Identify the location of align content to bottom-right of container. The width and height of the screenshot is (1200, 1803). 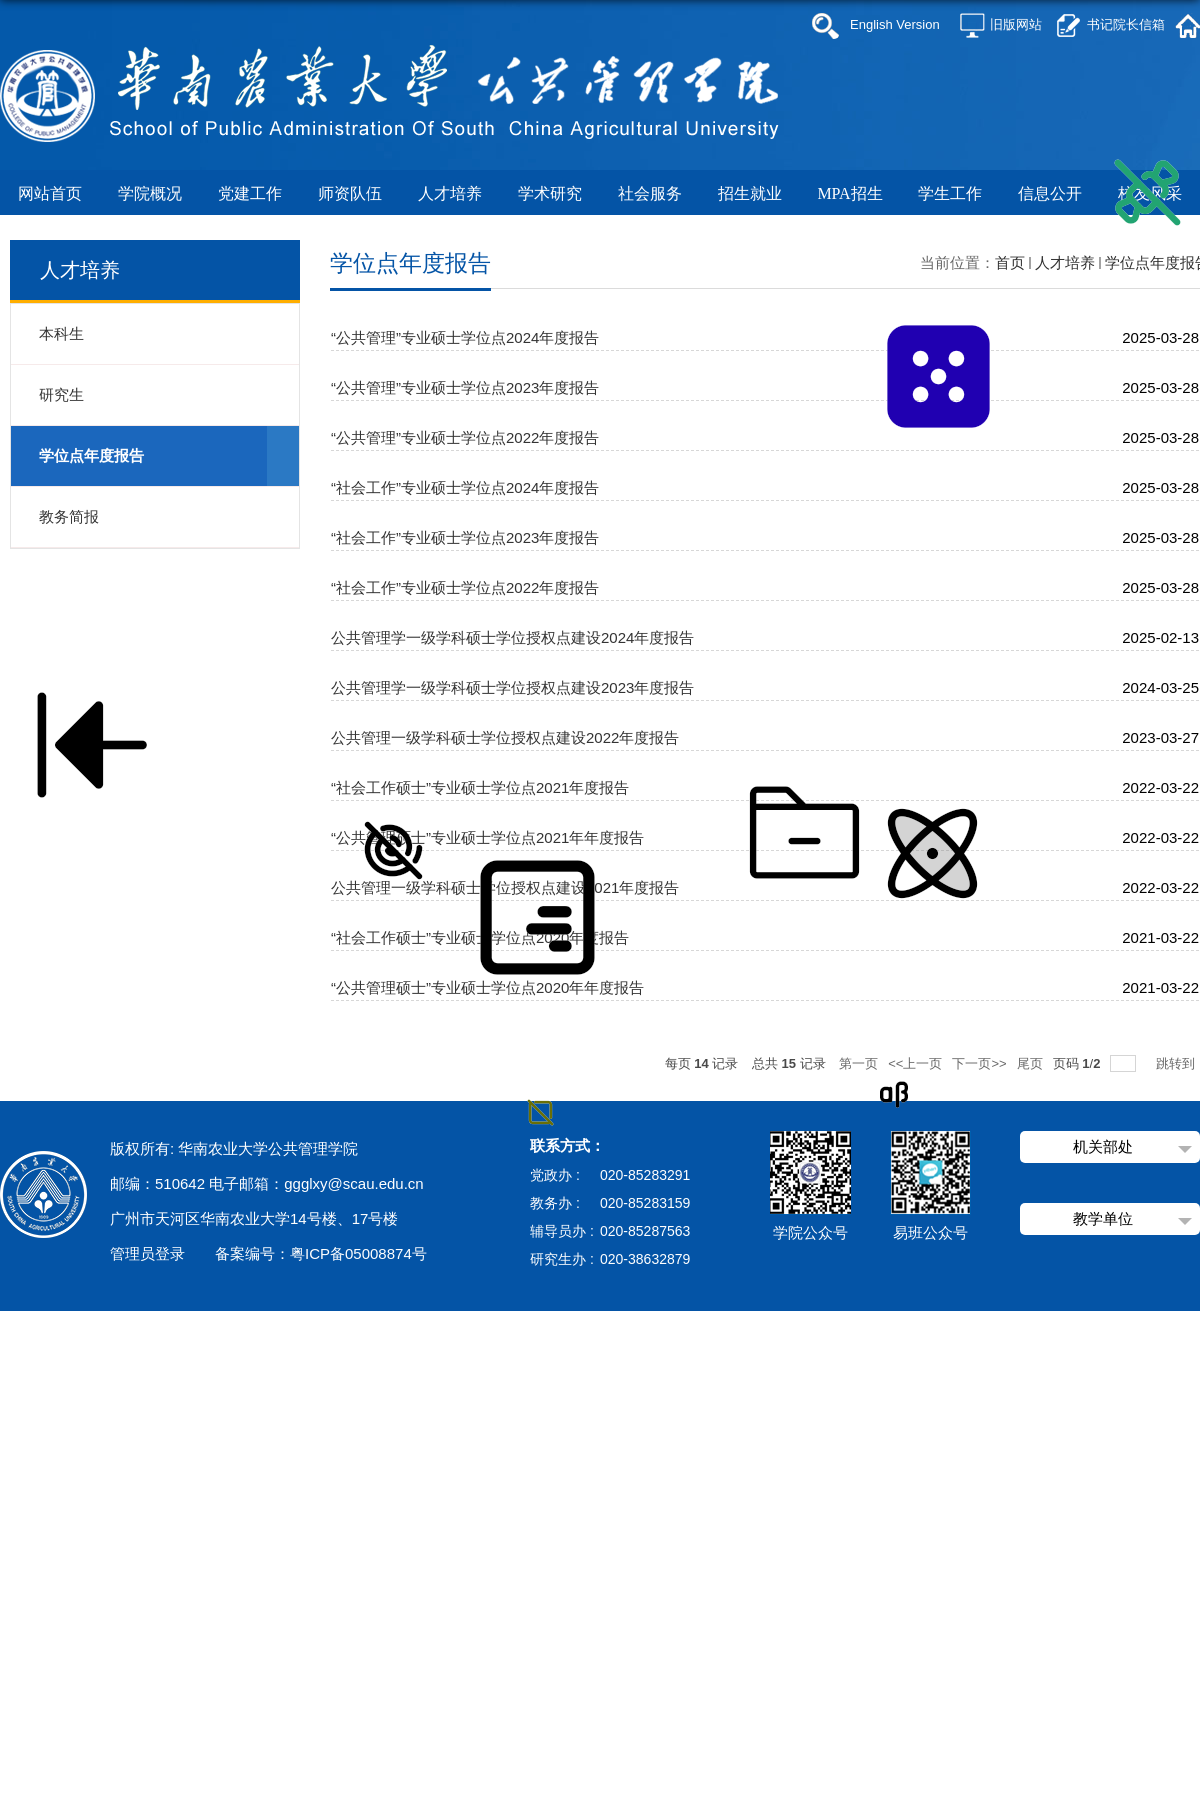
(537, 917).